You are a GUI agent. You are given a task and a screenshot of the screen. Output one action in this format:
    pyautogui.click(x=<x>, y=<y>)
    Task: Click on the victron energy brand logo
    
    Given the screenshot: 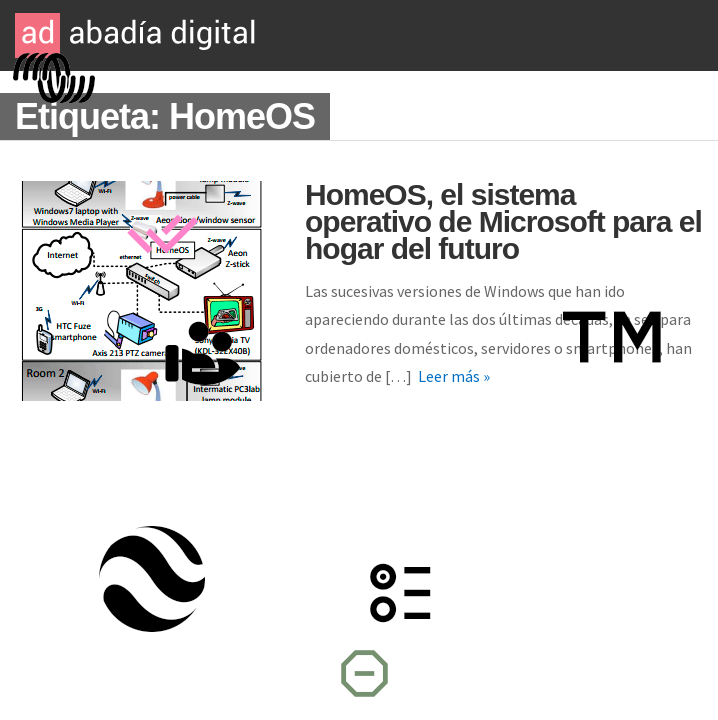 What is the action you would take?
    pyautogui.click(x=54, y=78)
    